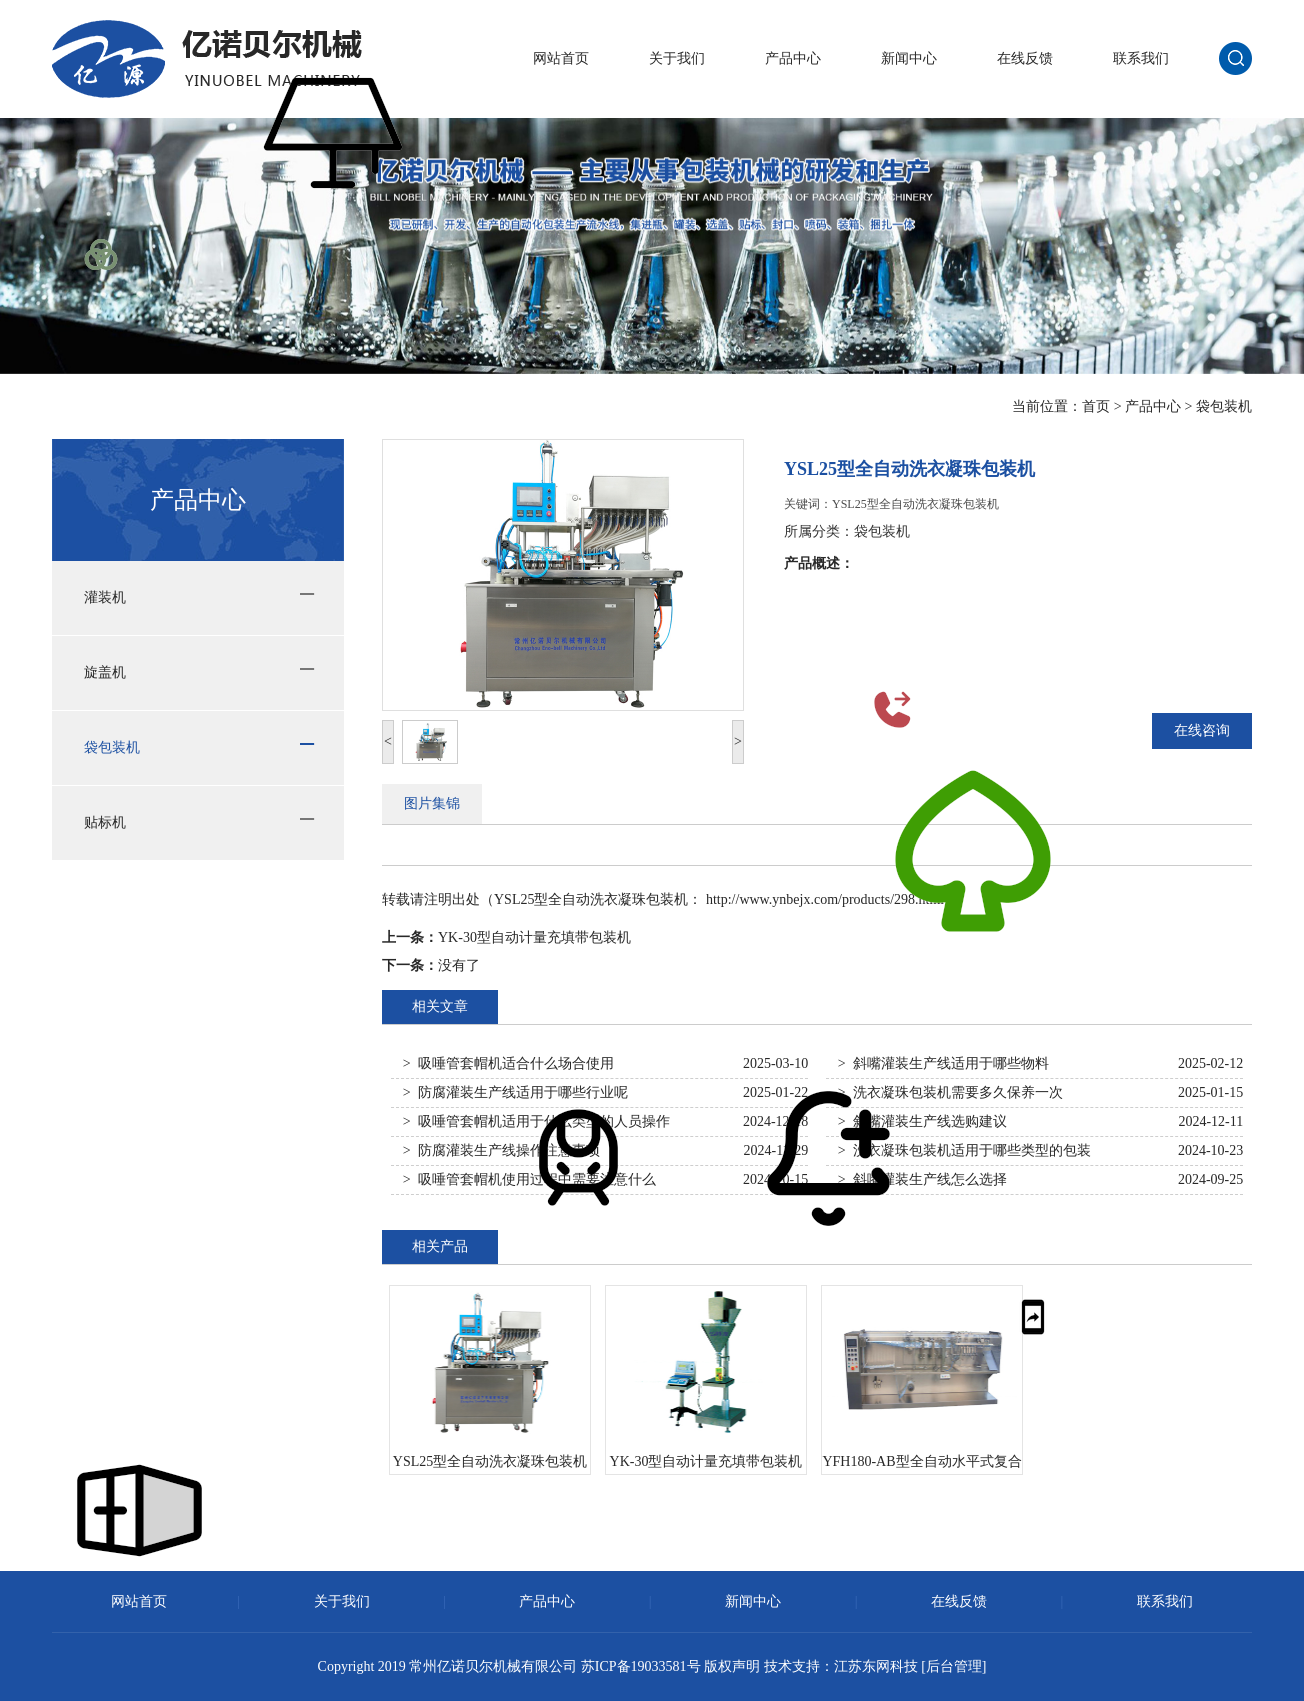  What do you see at coordinates (893, 709) in the screenshot?
I see `transfer an active call to another person` at bounding box center [893, 709].